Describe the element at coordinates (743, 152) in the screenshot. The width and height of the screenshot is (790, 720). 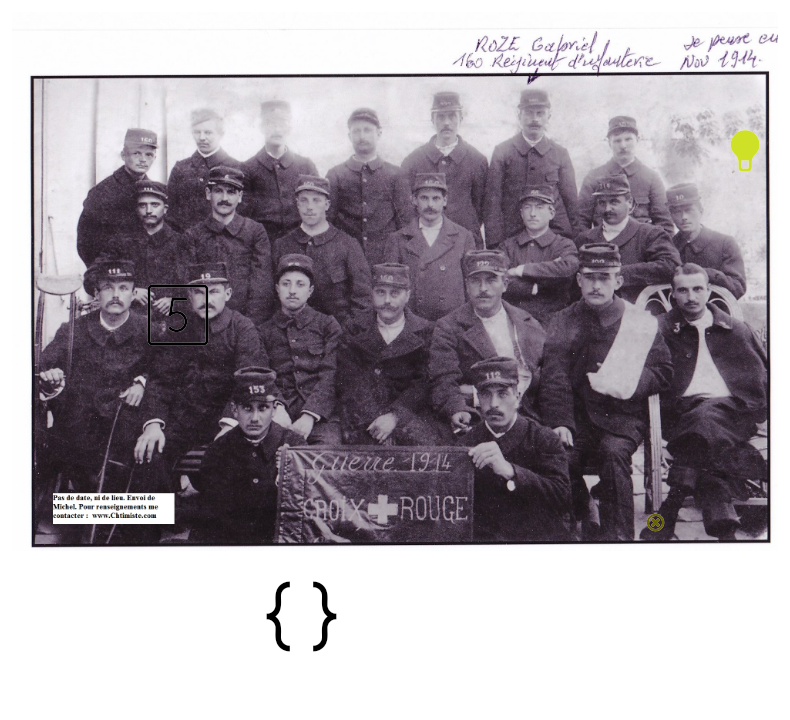
I see `view a suggestion or tip` at that location.